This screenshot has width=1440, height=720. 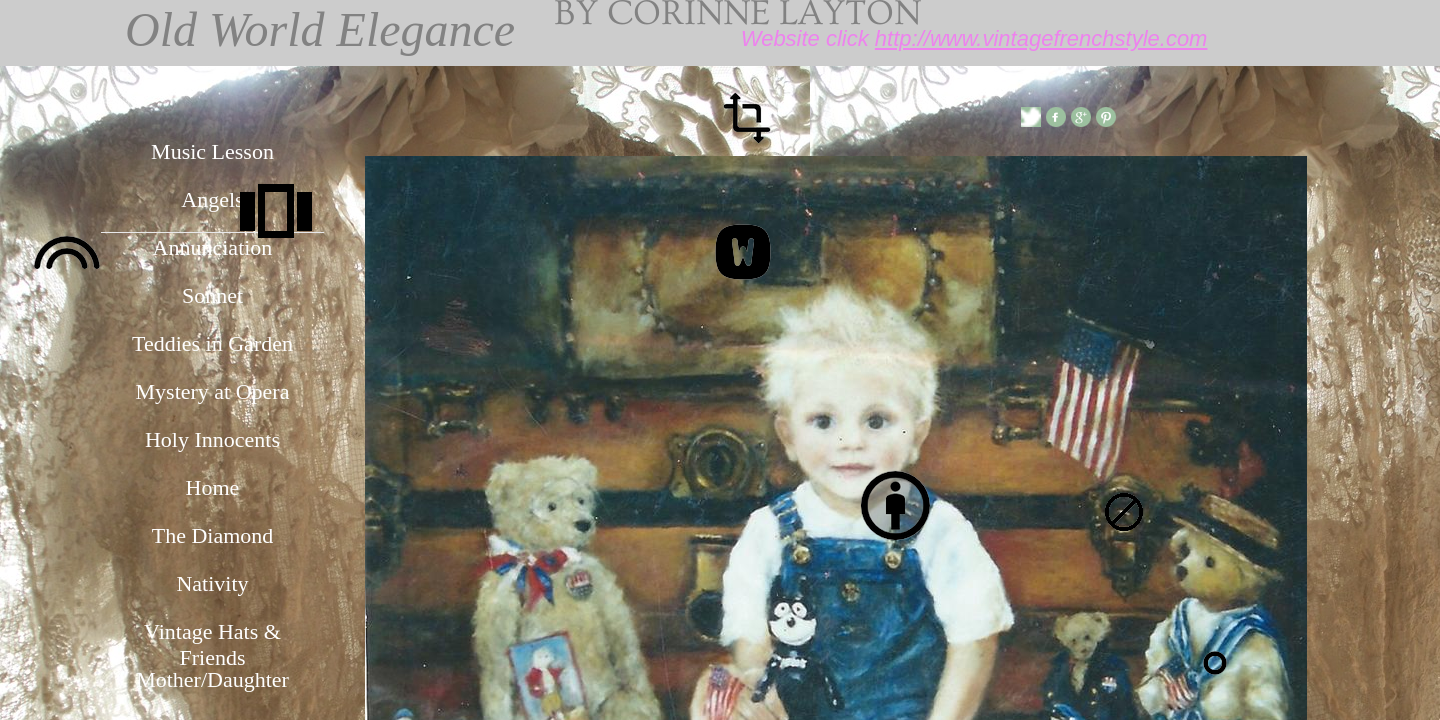 What do you see at coordinates (747, 118) in the screenshot?
I see `transform or resize an image` at bounding box center [747, 118].